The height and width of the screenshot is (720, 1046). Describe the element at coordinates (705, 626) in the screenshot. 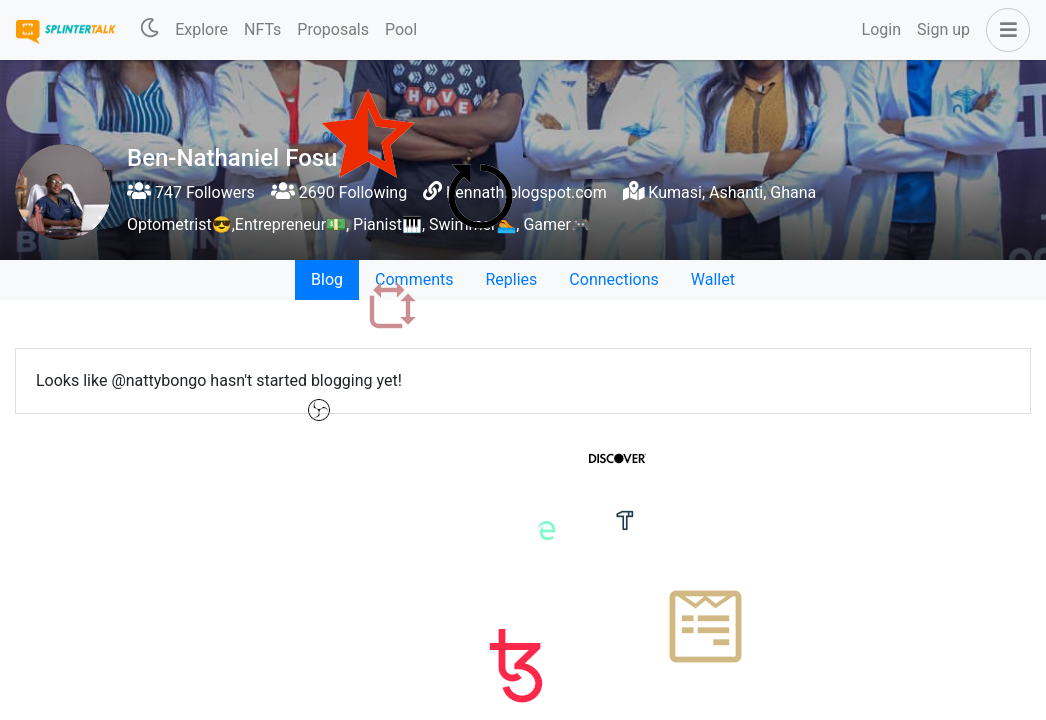

I see `WPForms plugin logo` at that location.